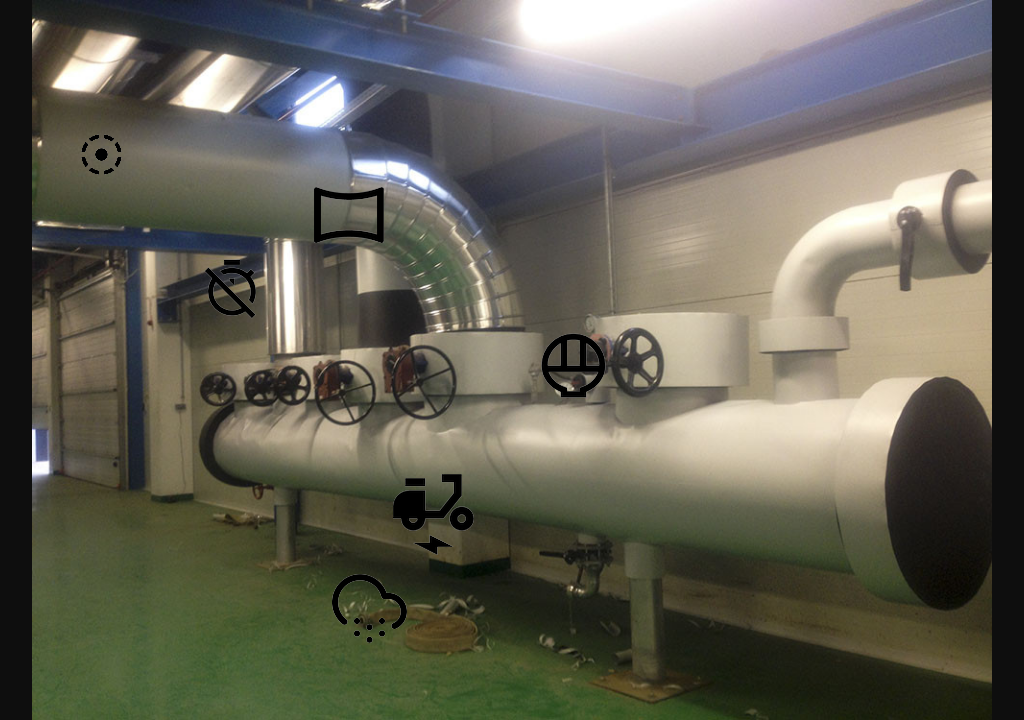  I want to click on switch to horizontal panorama mode, so click(349, 215).